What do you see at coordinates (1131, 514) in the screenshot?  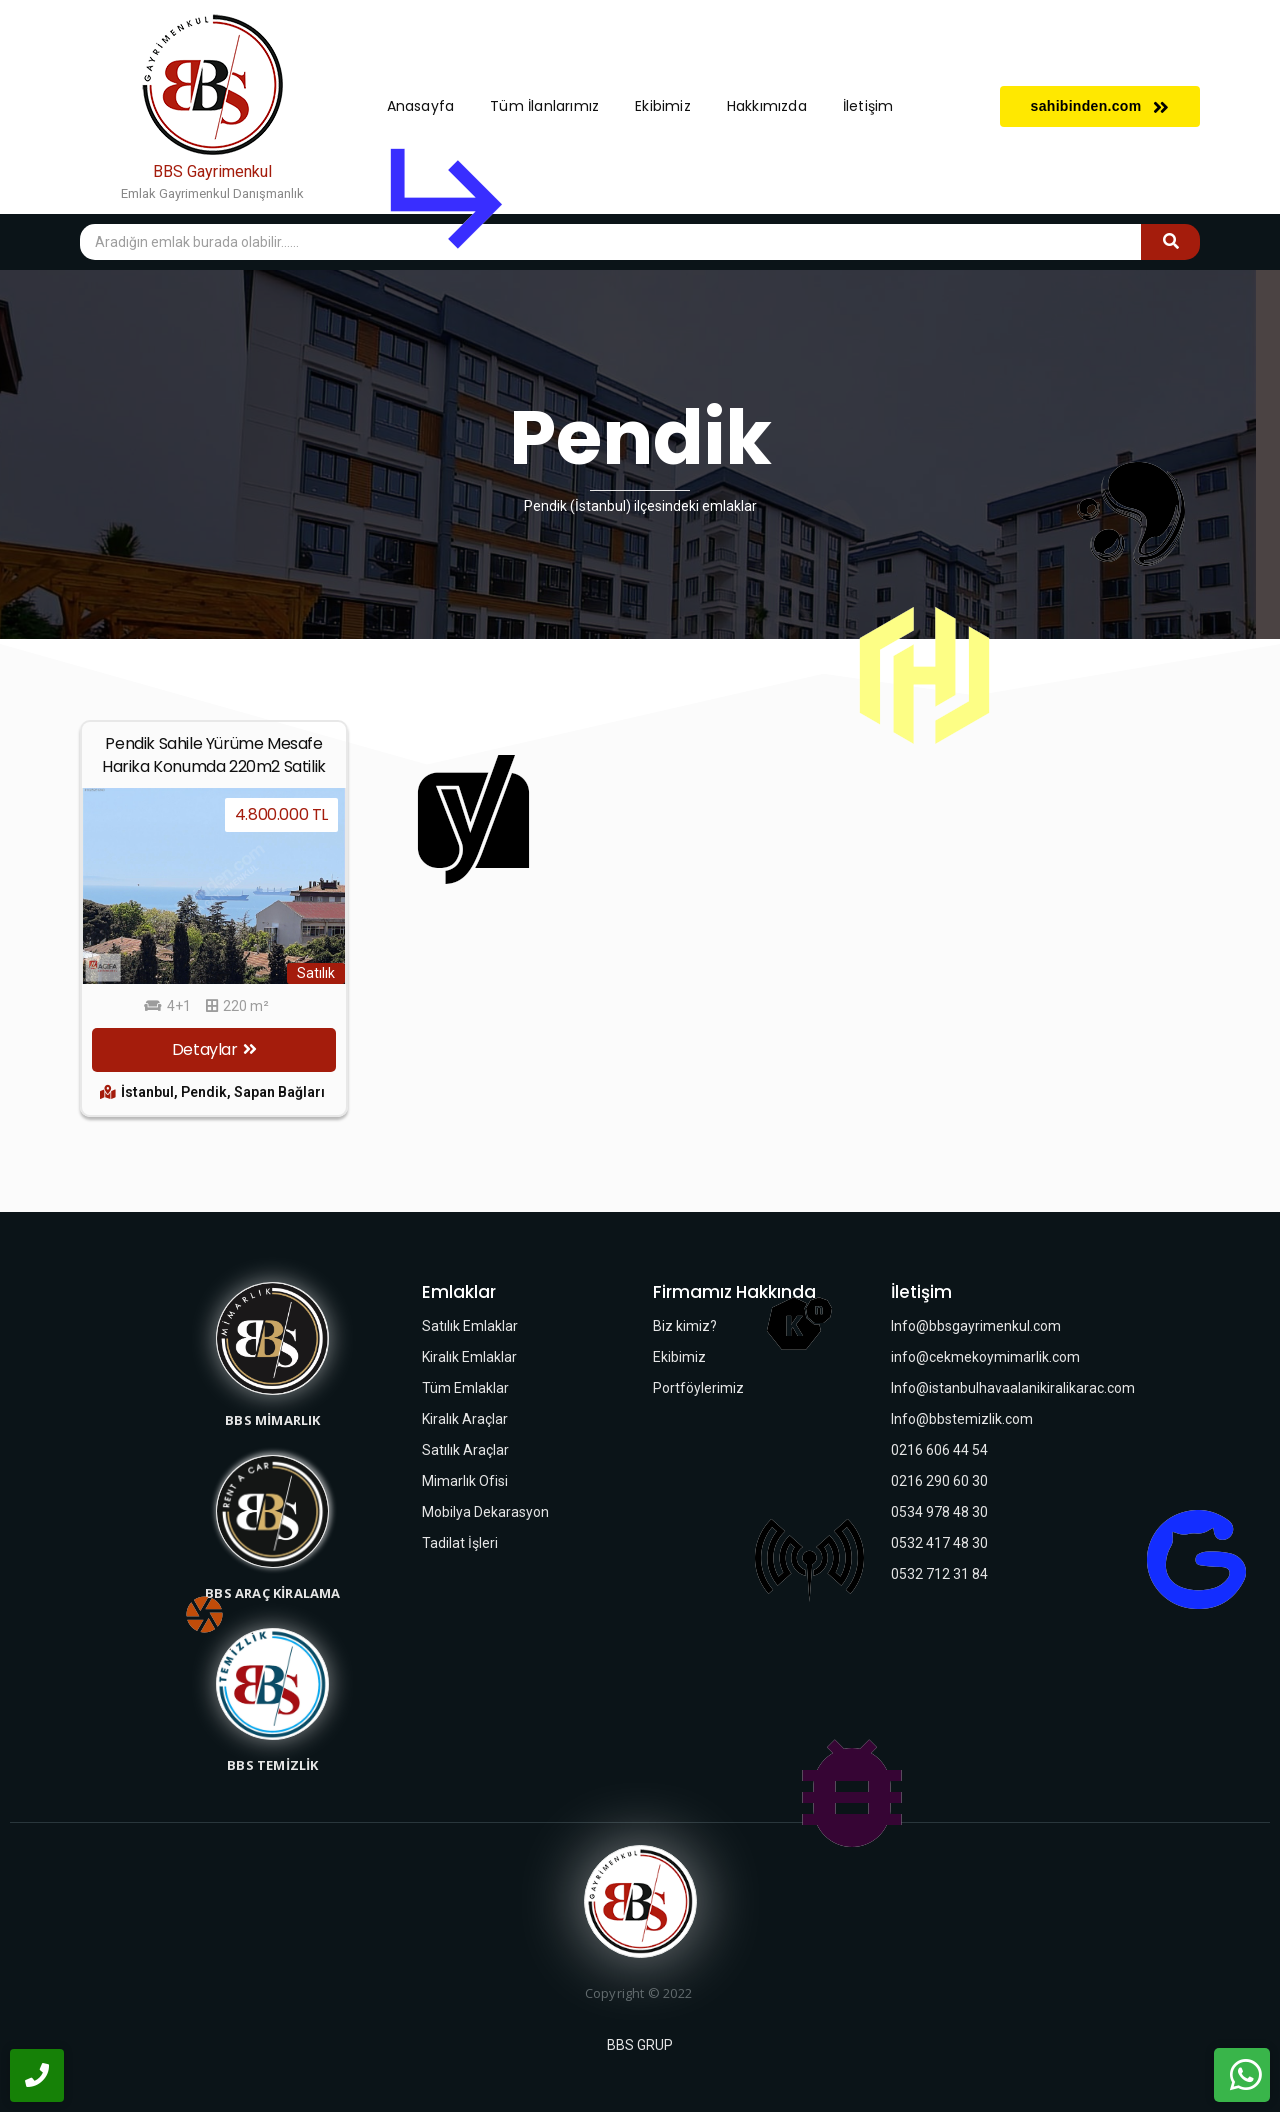 I see `mercurial version control system logo` at bounding box center [1131, 514].